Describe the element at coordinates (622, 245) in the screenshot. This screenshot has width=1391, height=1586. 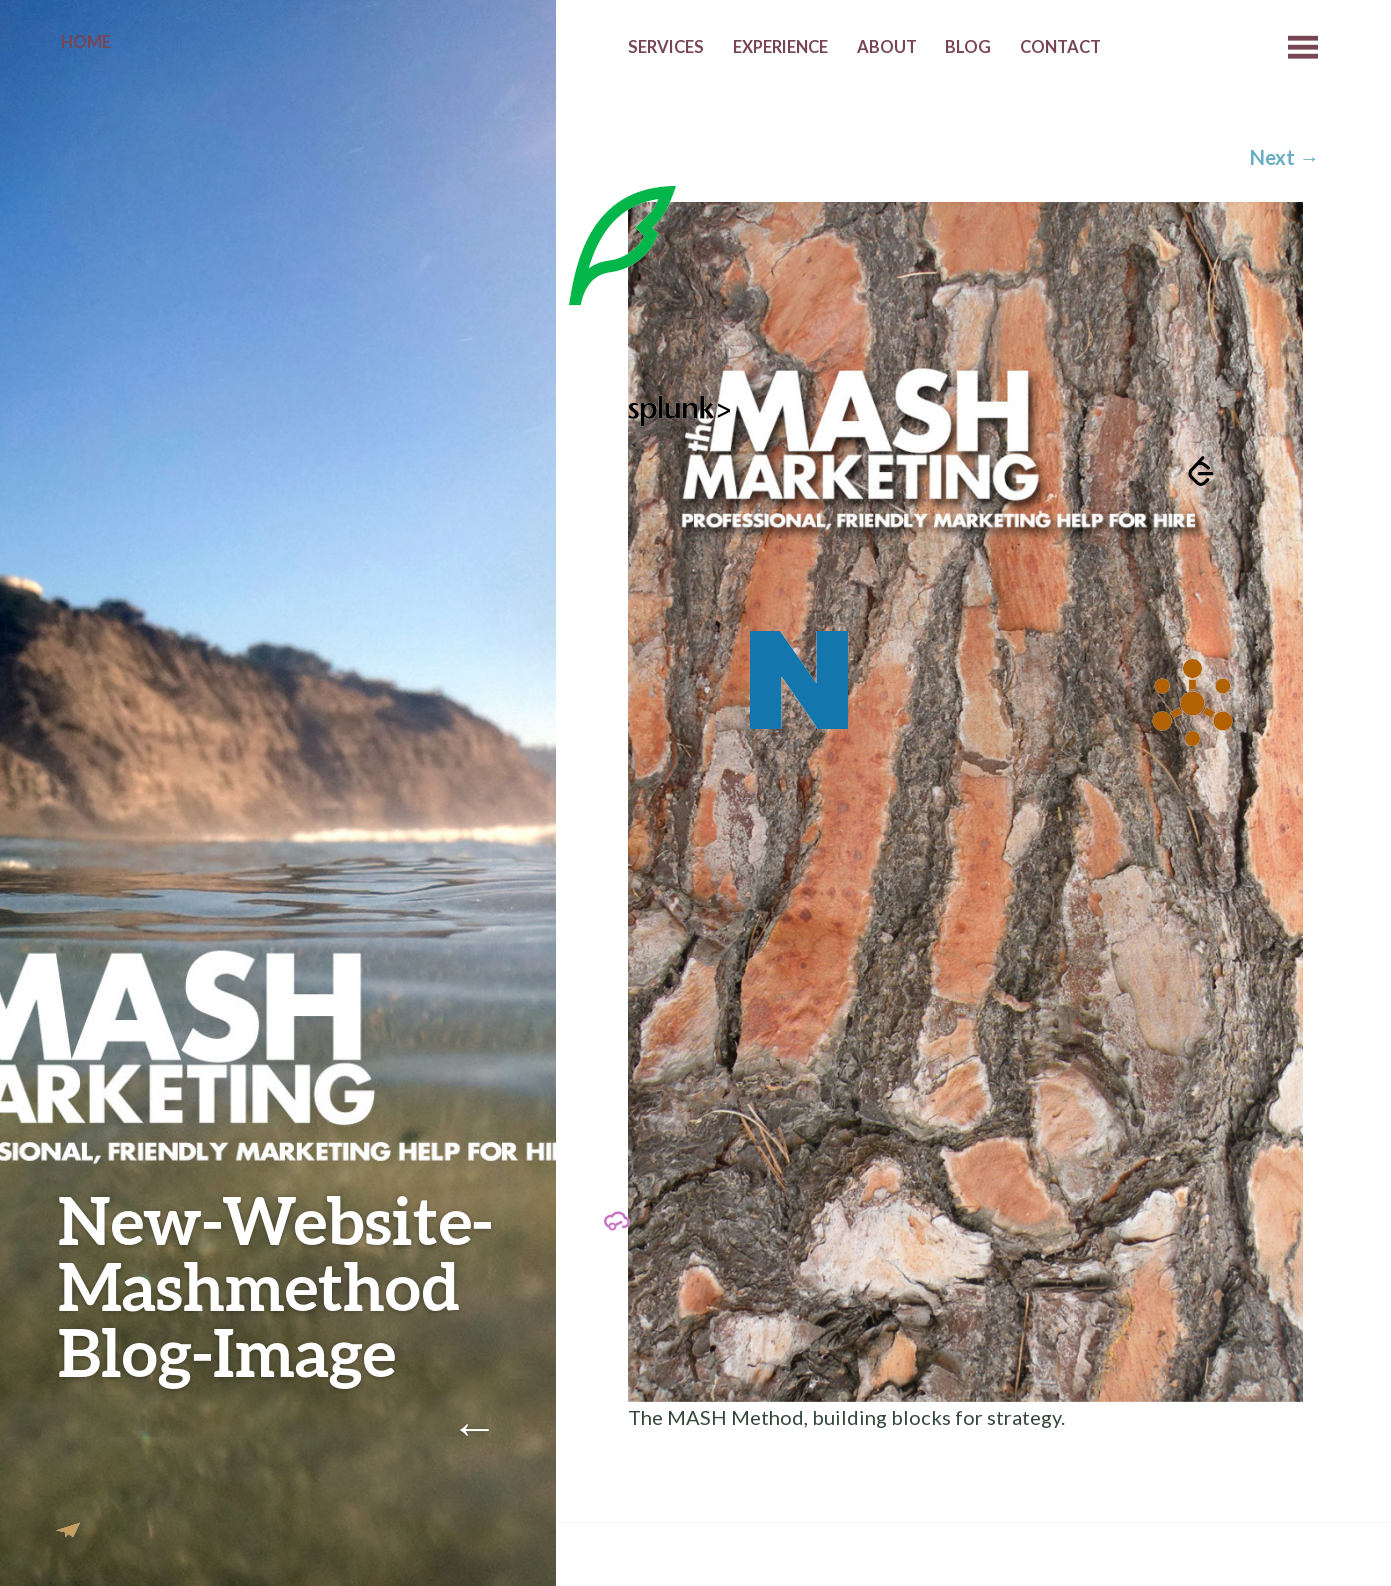
I see `compose or write a new document` at that location.